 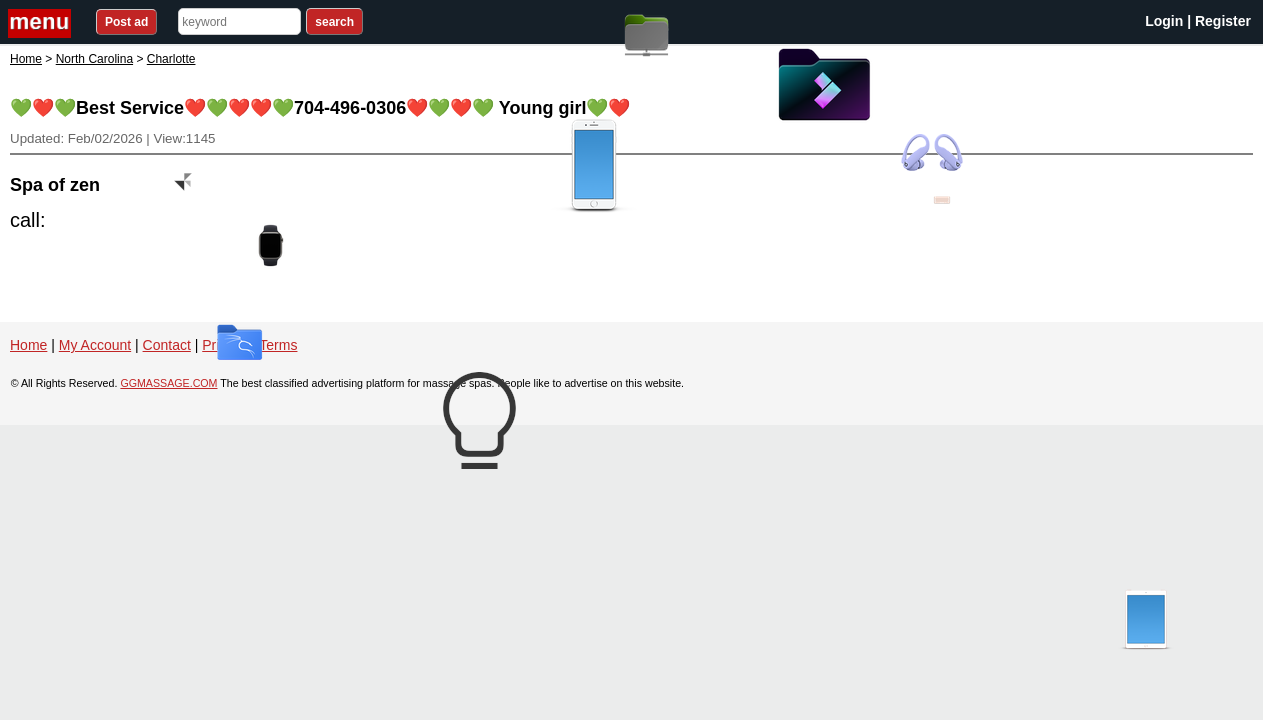 I want to click on connect or sync with iPhone device, so click(x=594, y=166).